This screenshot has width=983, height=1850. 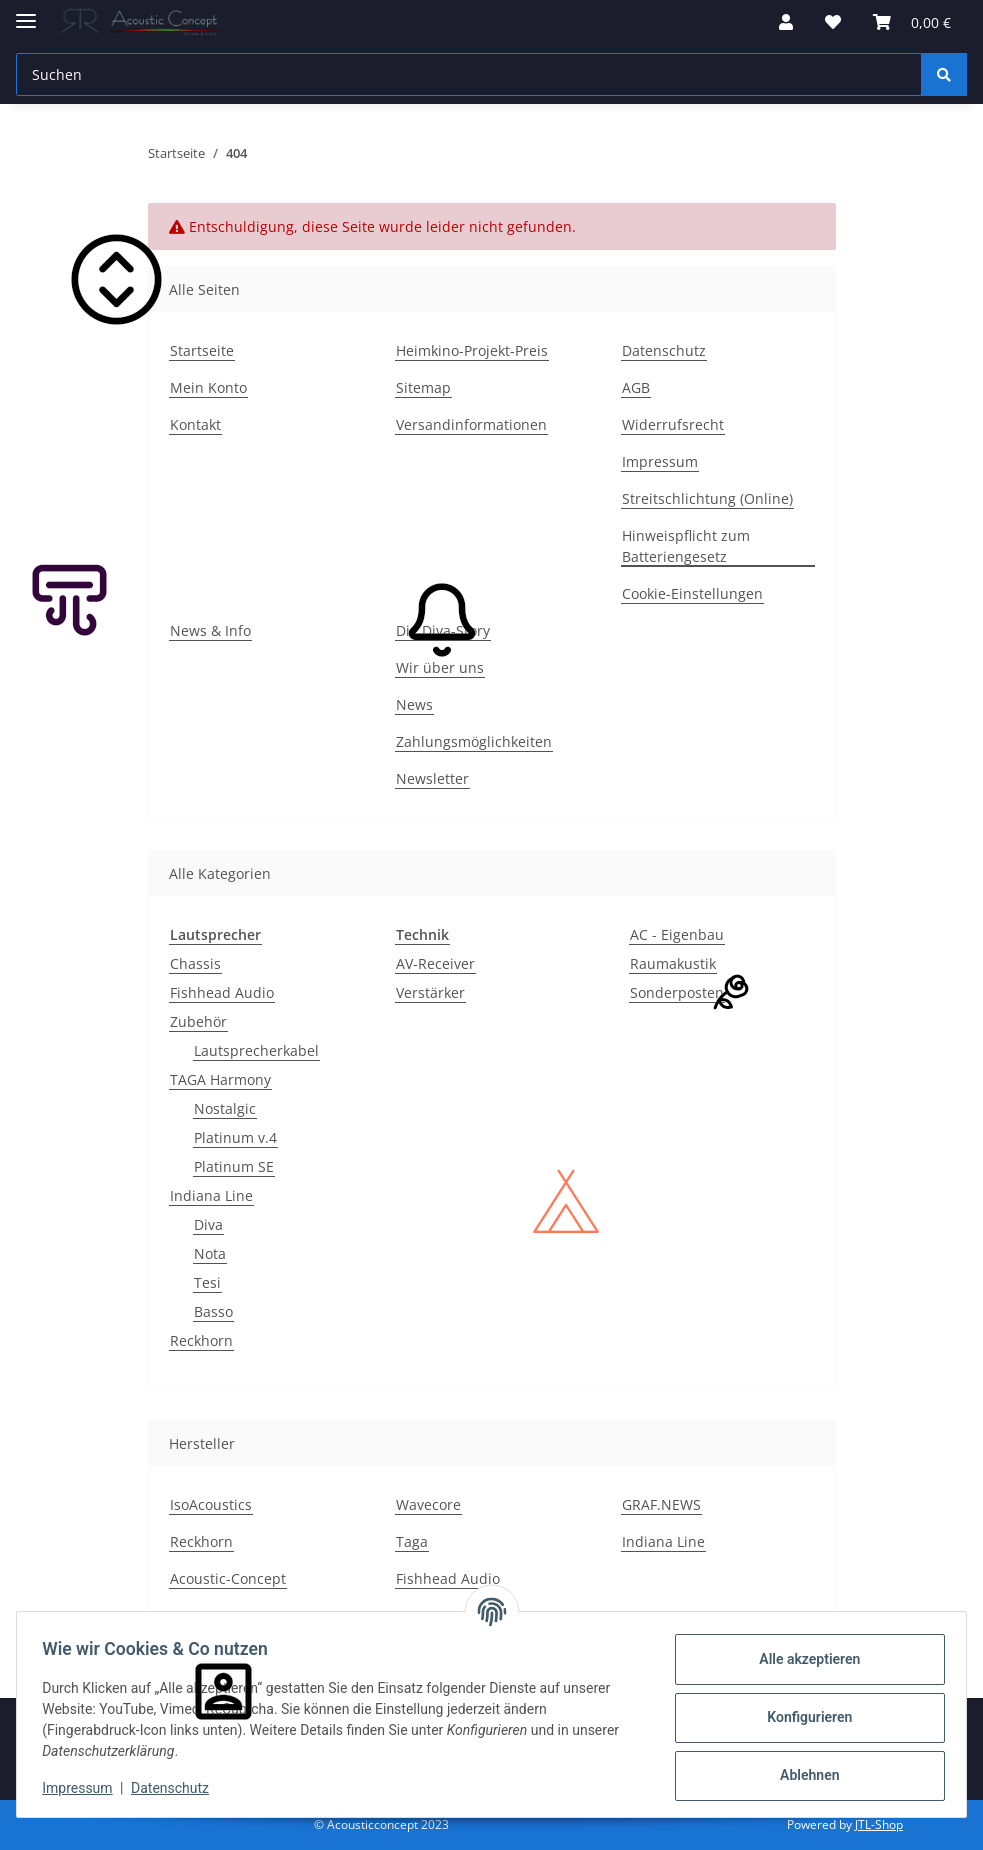 I want to click on adjust air conditioning or ventilation settings, so click(x=69, y=598).